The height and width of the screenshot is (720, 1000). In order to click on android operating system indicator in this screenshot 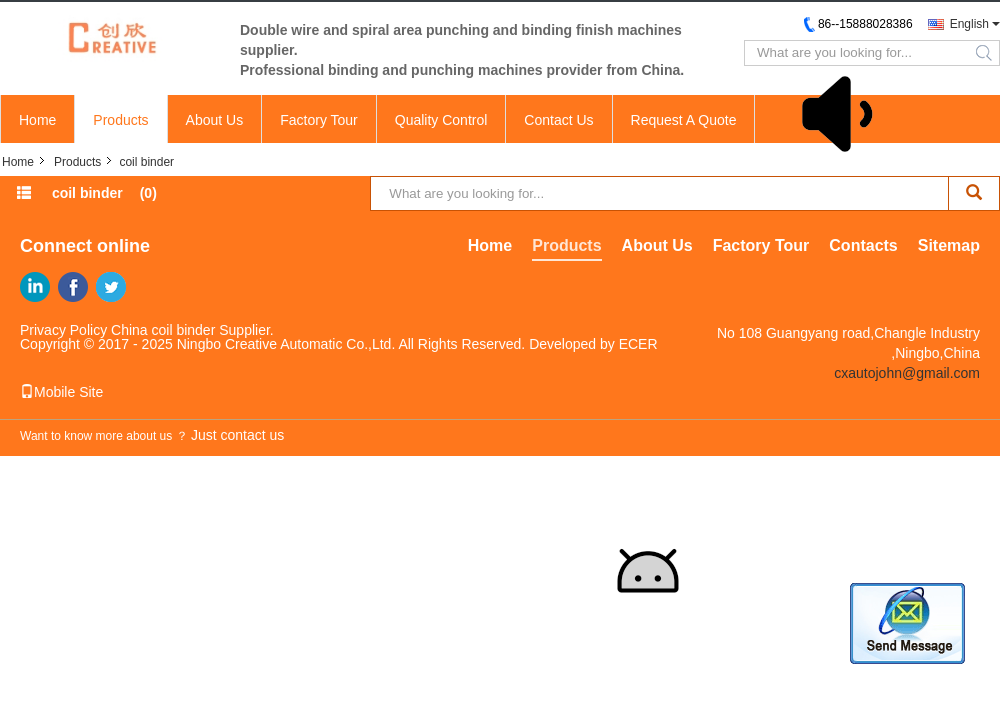, I will do `click(648, 573)`.